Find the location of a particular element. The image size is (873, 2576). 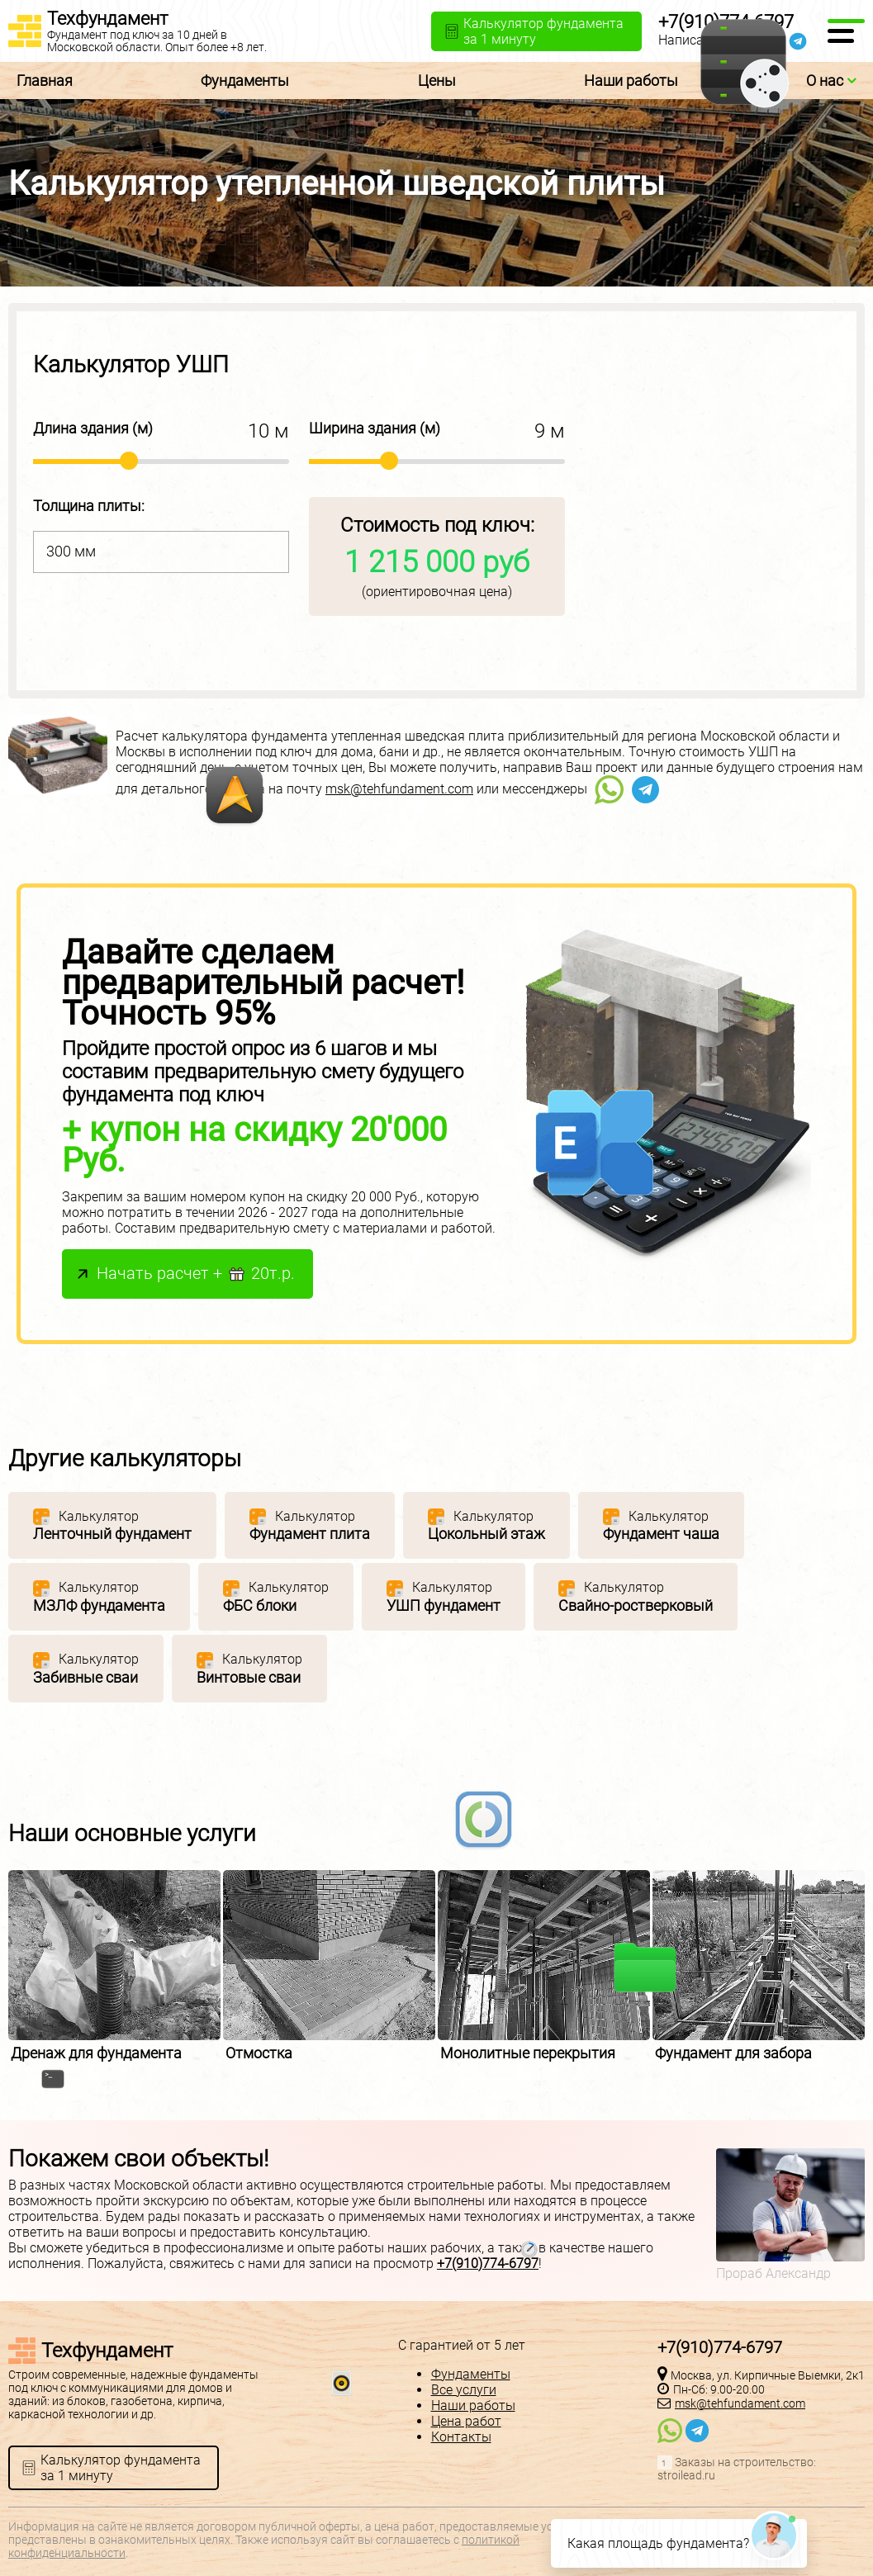

open Rhythmbox music player is located at coordinates (341, 2383).